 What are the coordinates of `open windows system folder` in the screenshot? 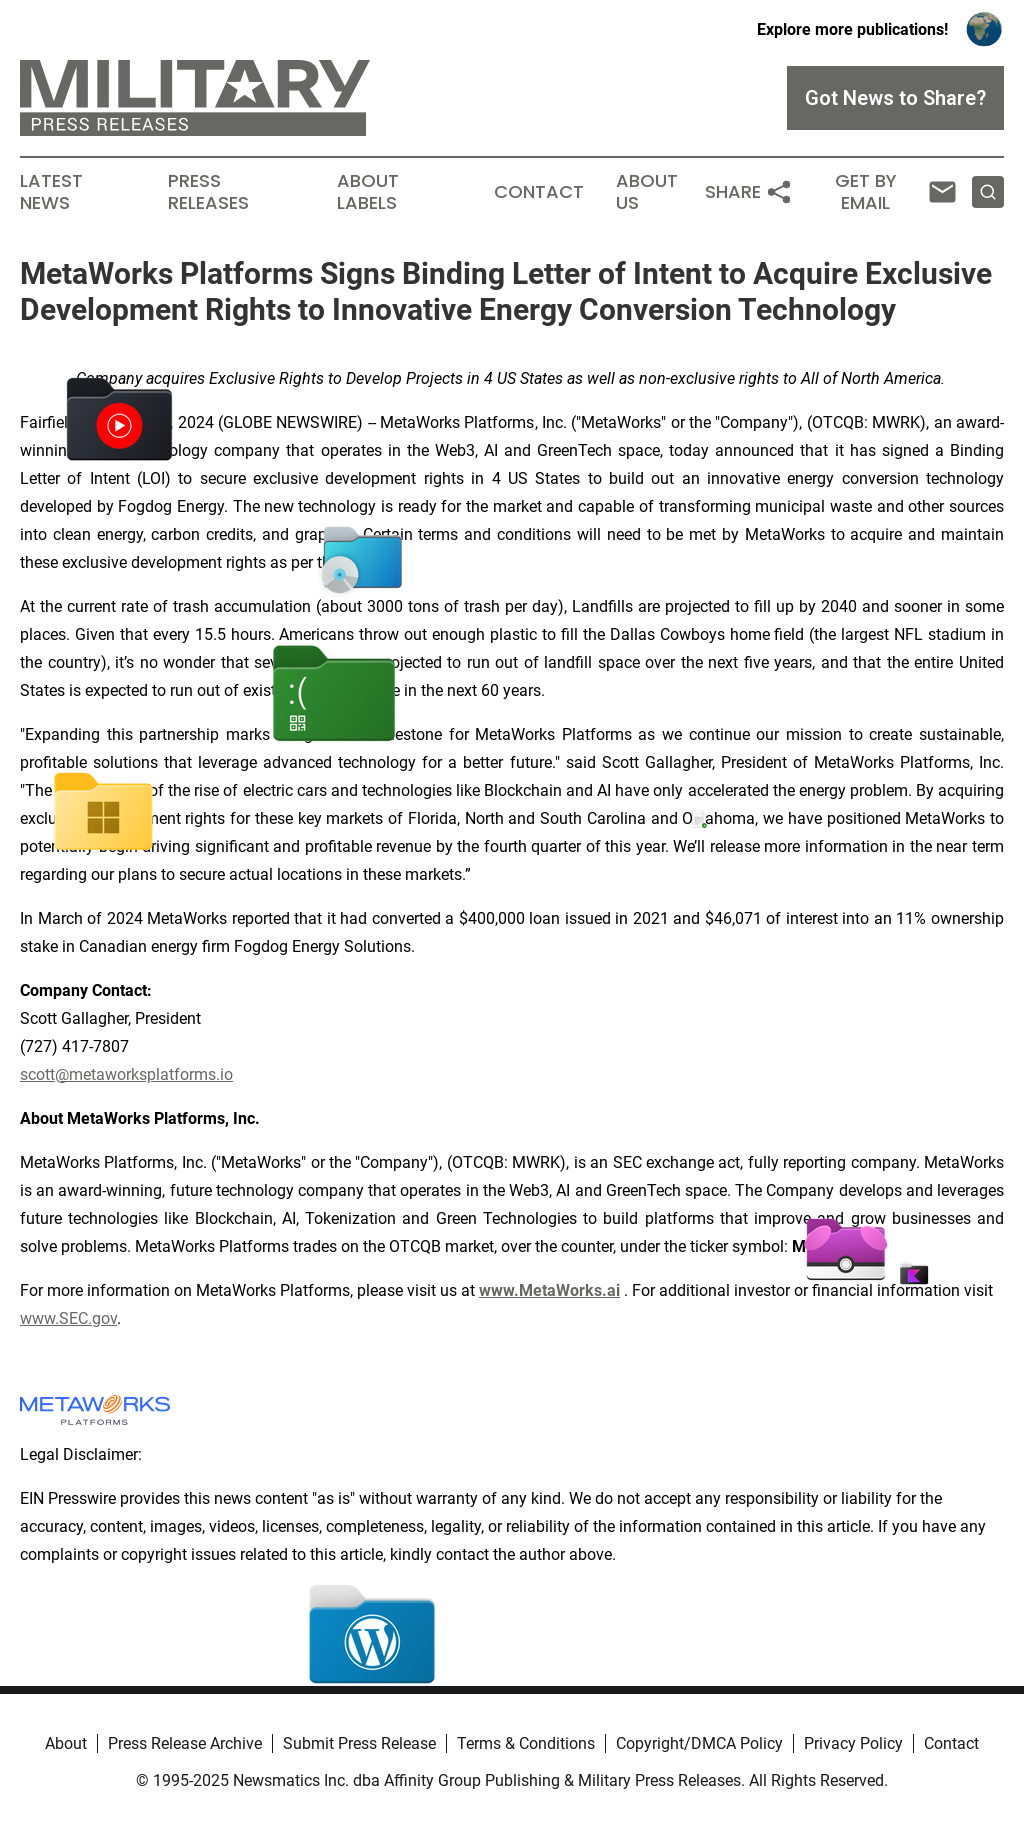 It's located at (103, 814).